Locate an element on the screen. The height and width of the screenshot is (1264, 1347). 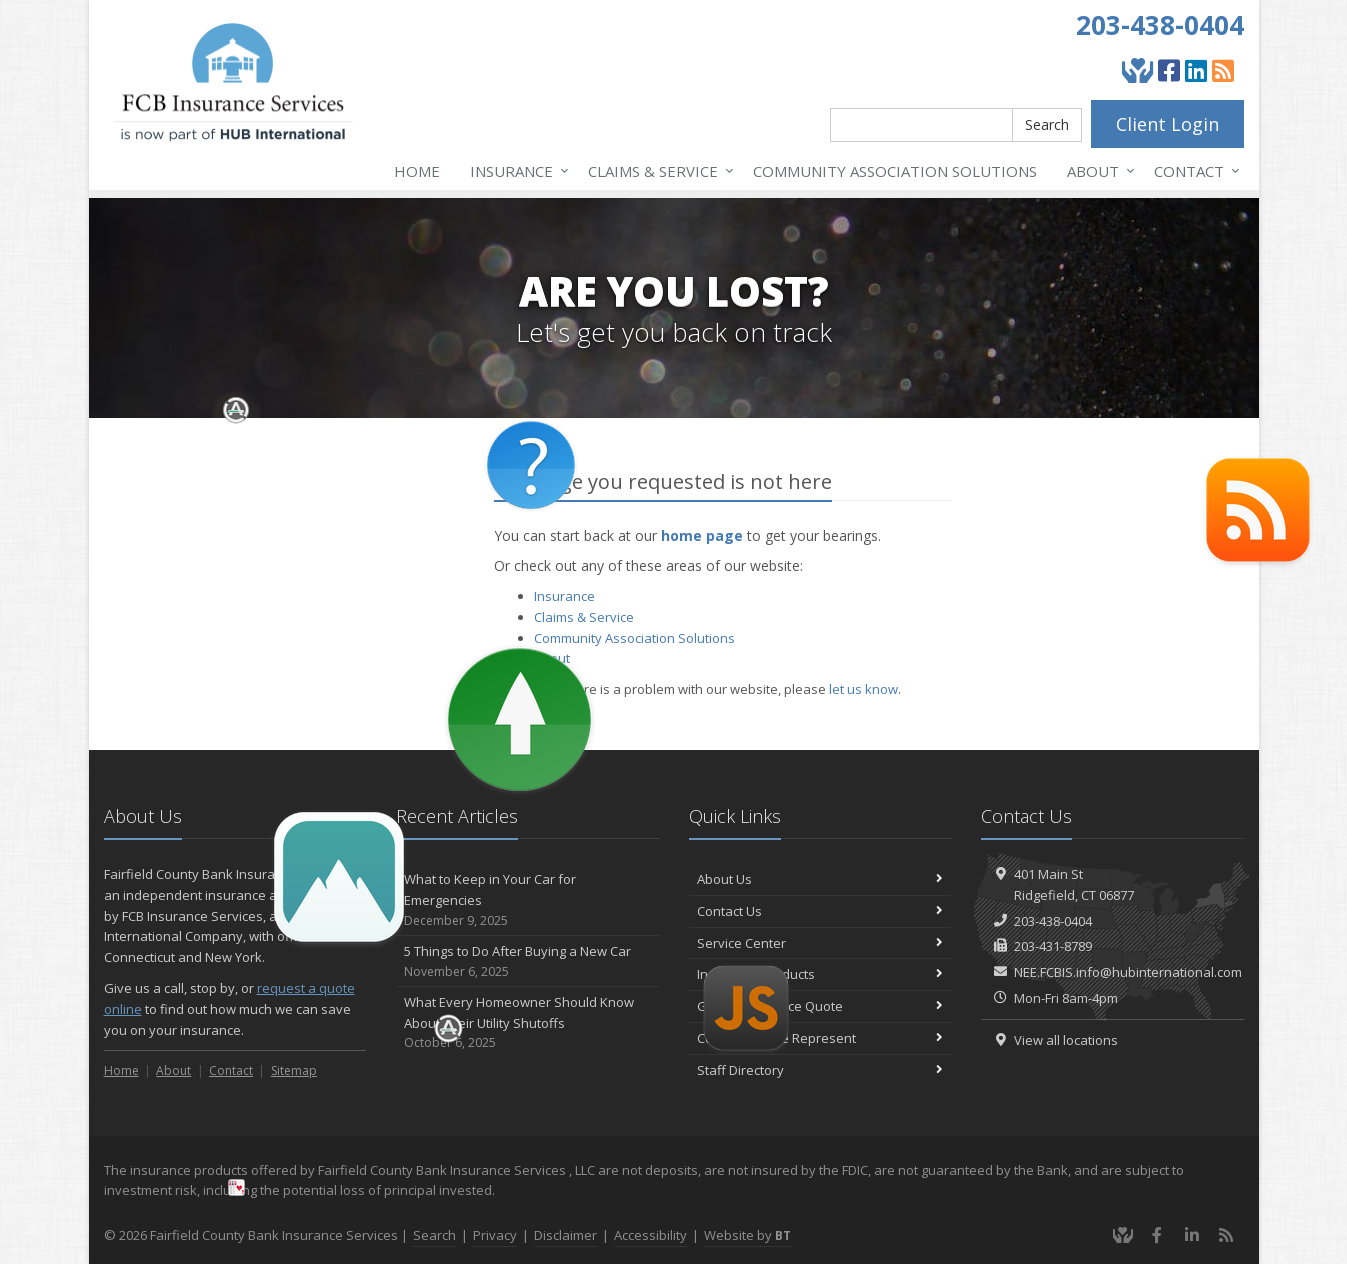
indicates a software update is available is located at coordinates (519, 719).